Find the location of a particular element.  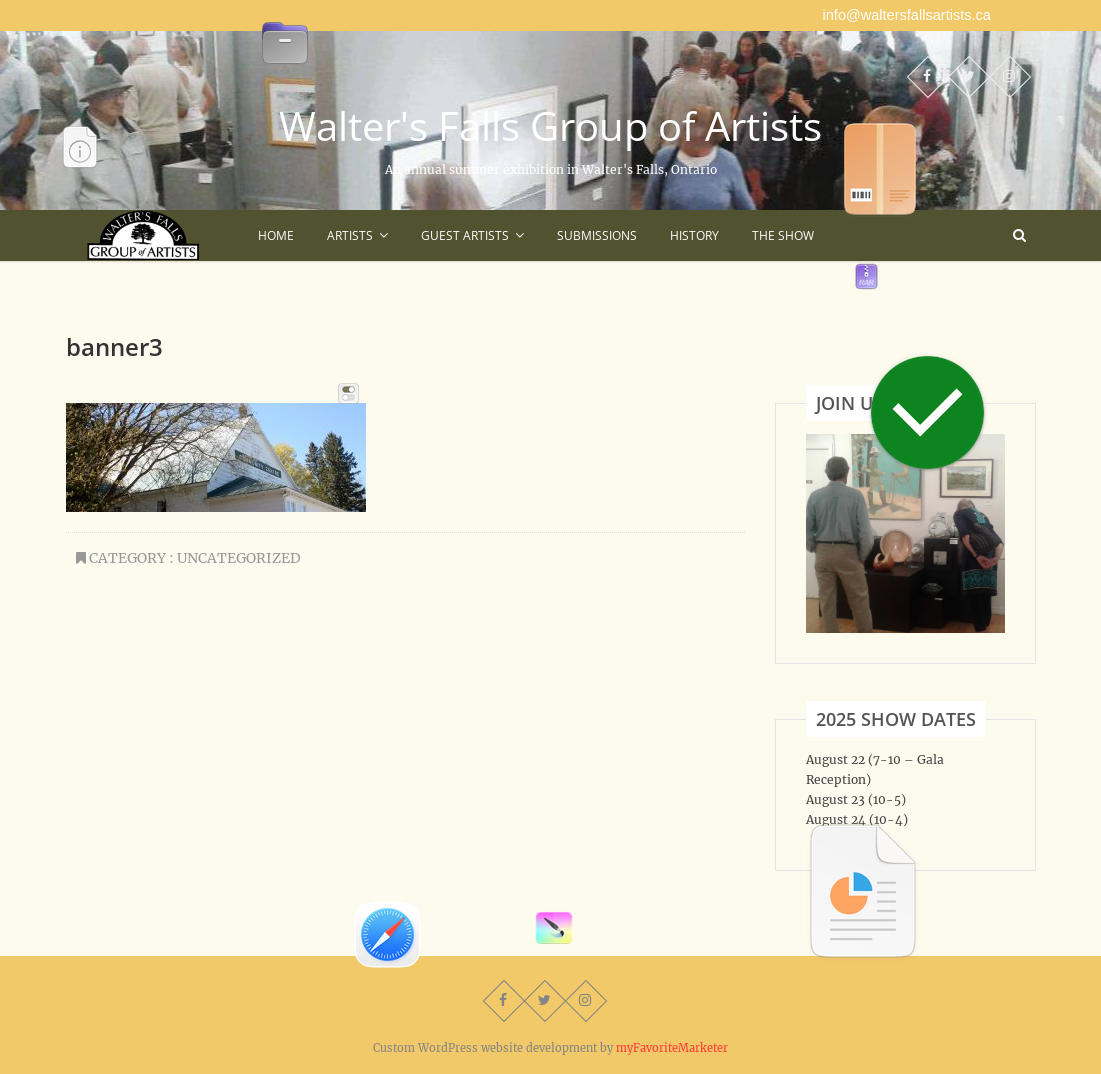

compressed or archived file type indicator is located at coordinates (880, 169).